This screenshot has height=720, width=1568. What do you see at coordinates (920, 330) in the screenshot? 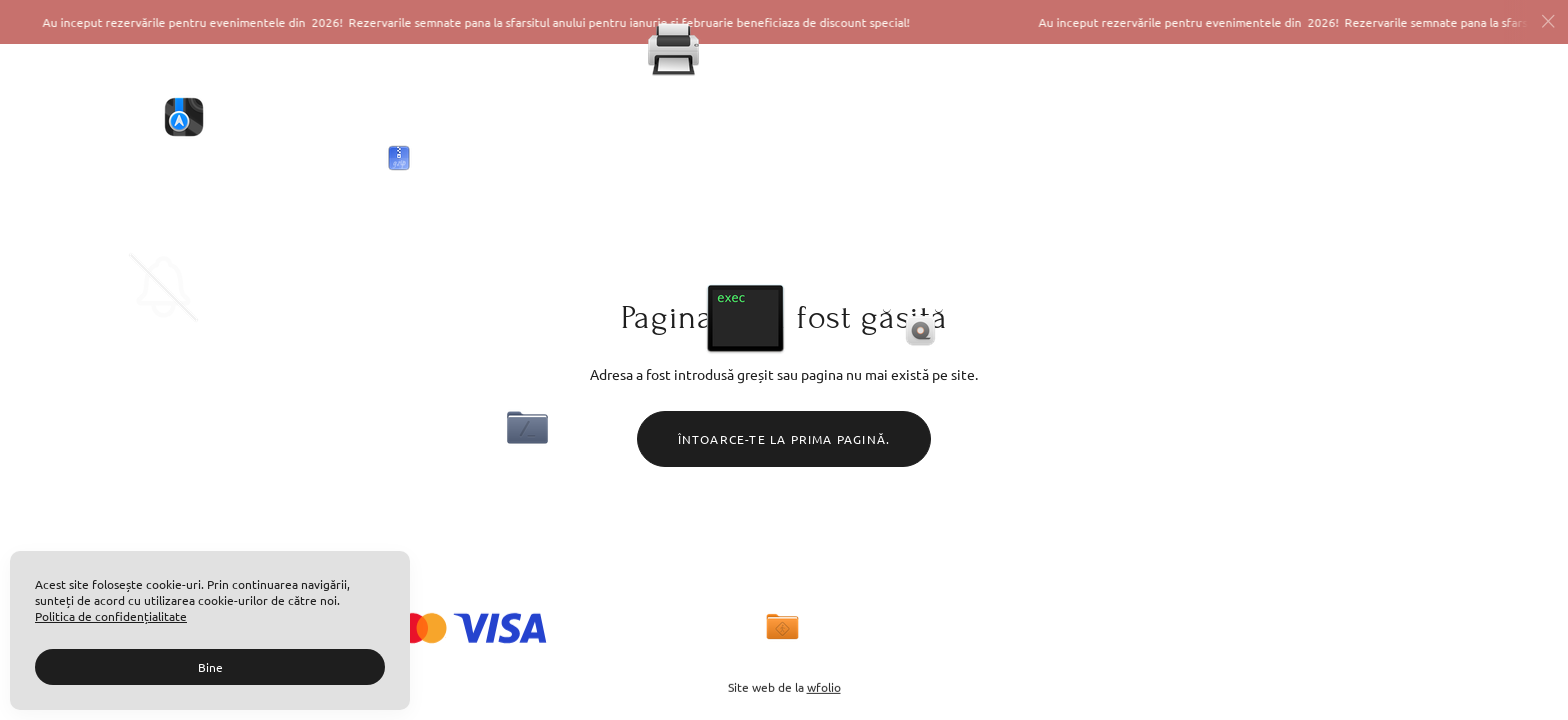
I see `open flatseal to manage flatpak permissions` at bounding box center [920, 330].